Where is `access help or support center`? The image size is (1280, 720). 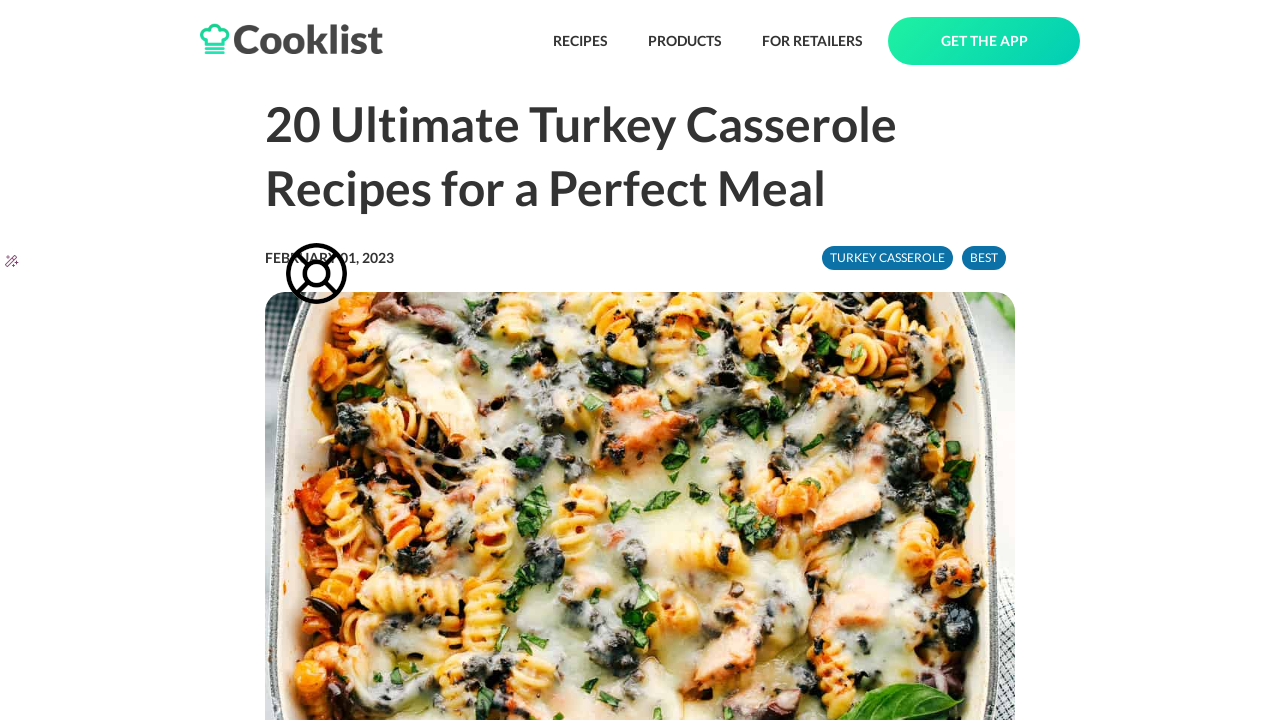 access help or support center is located at coordinates (316, 273).